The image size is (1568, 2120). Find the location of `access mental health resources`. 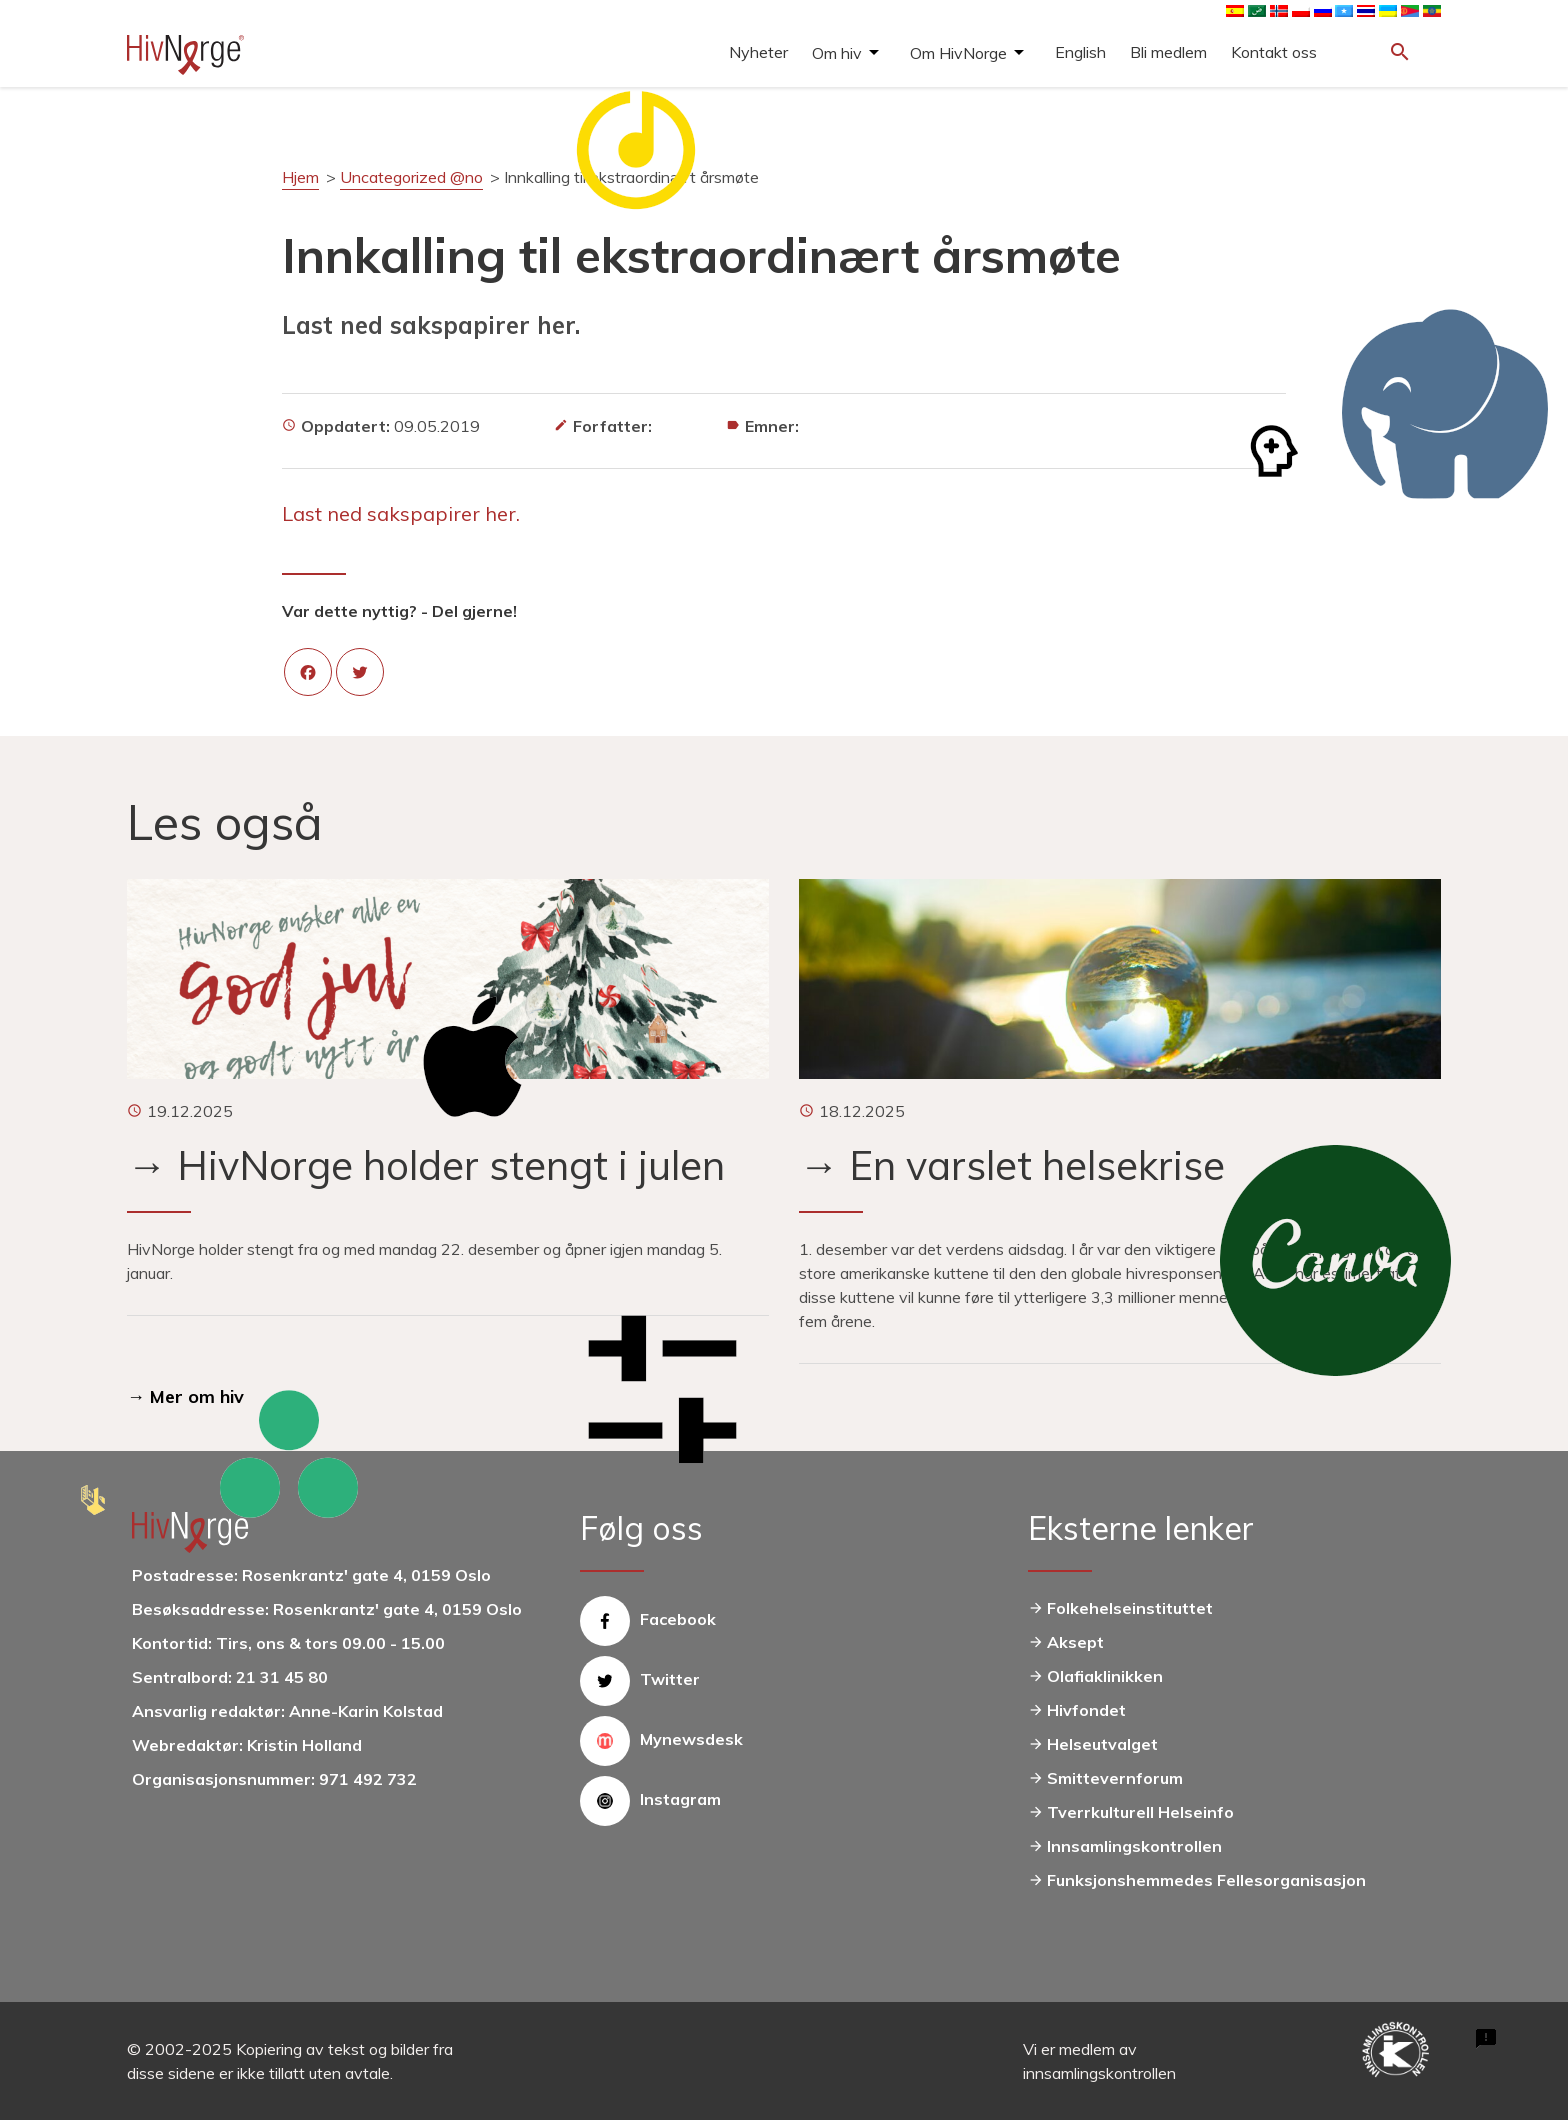

access mental health resources is located at coordinates (1274, 451).